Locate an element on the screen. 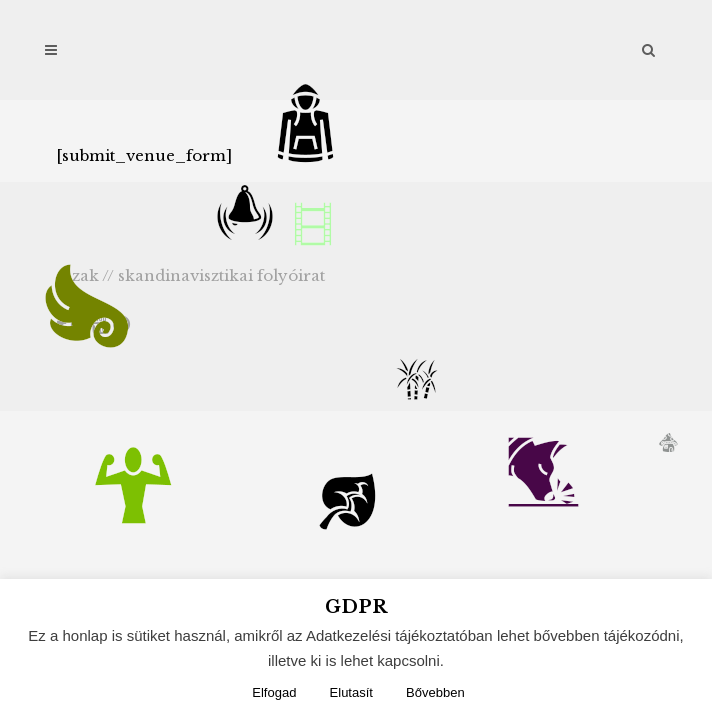  search or track feature using scent detection is located at coordinates (543, 472).